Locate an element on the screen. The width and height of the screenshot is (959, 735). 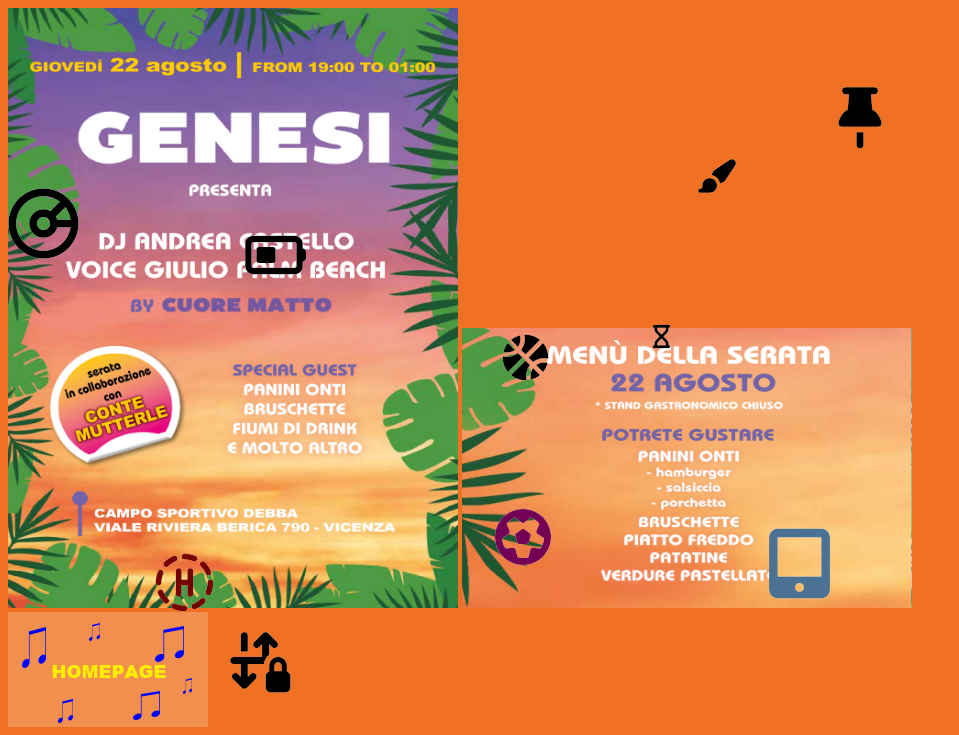
data sync is locked or disabled is located at coordinates (258, 660).